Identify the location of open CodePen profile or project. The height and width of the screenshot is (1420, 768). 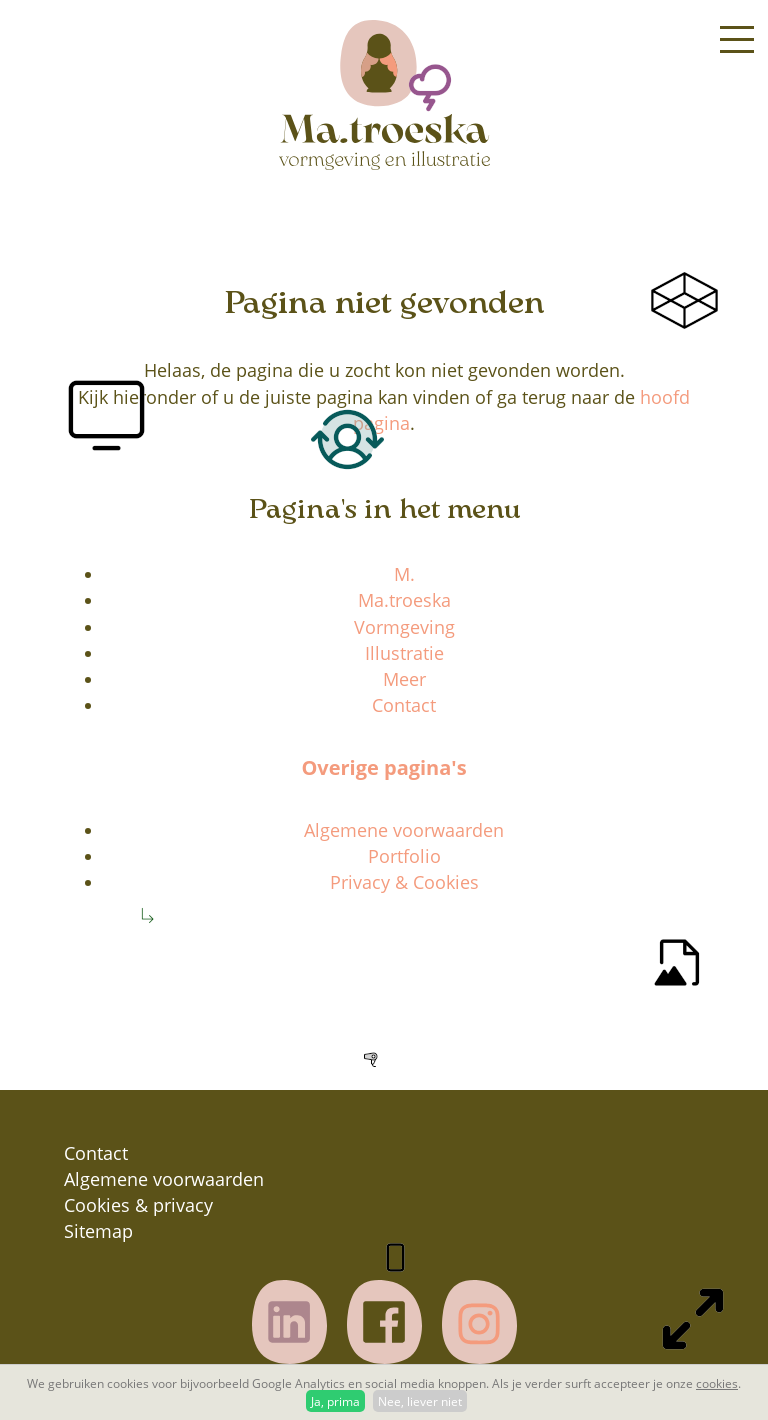
(684, 300).